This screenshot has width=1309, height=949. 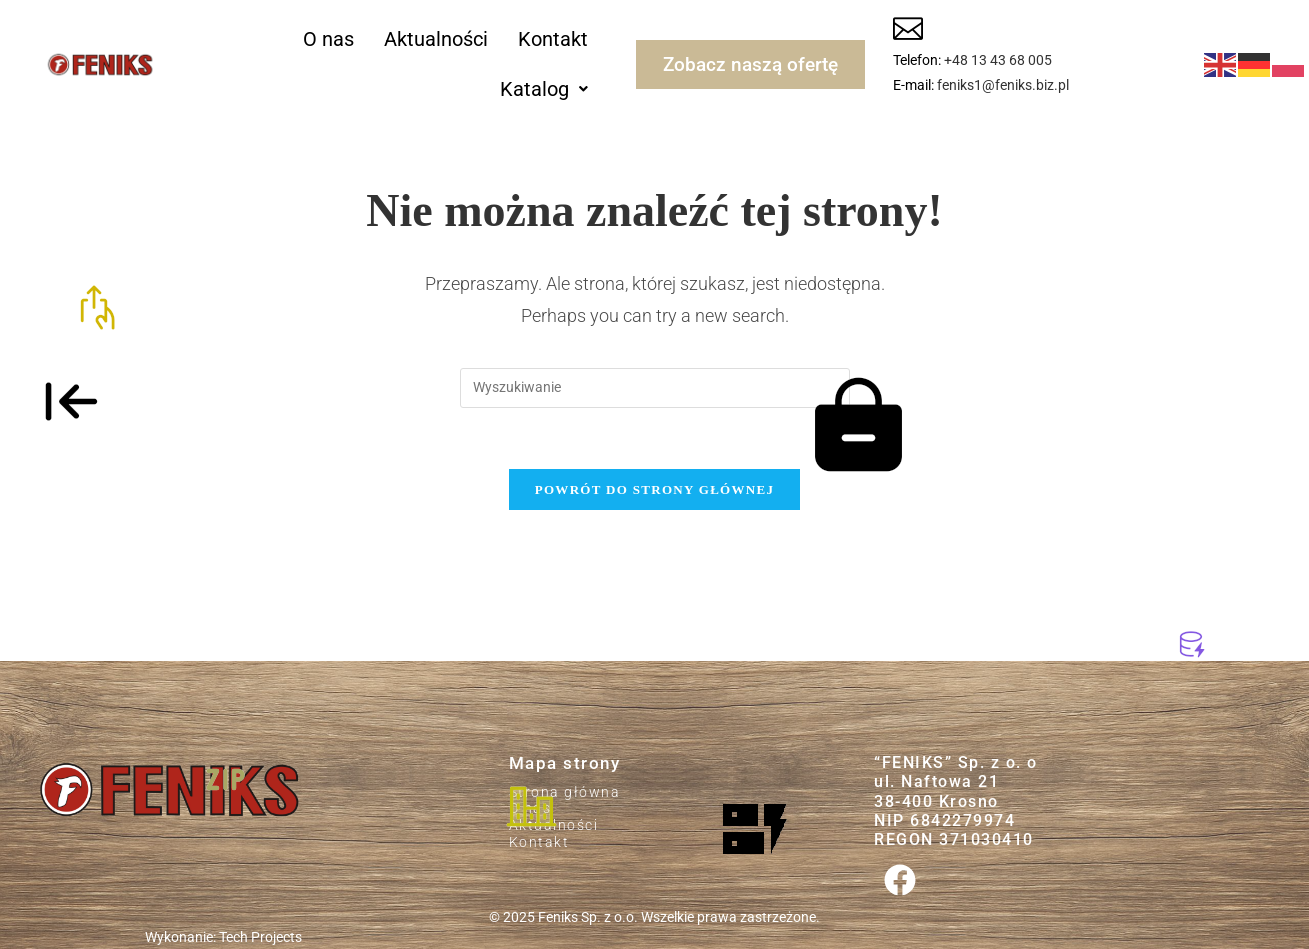 I want to click on deposit or add funds to account, so click(x=95, y=307).